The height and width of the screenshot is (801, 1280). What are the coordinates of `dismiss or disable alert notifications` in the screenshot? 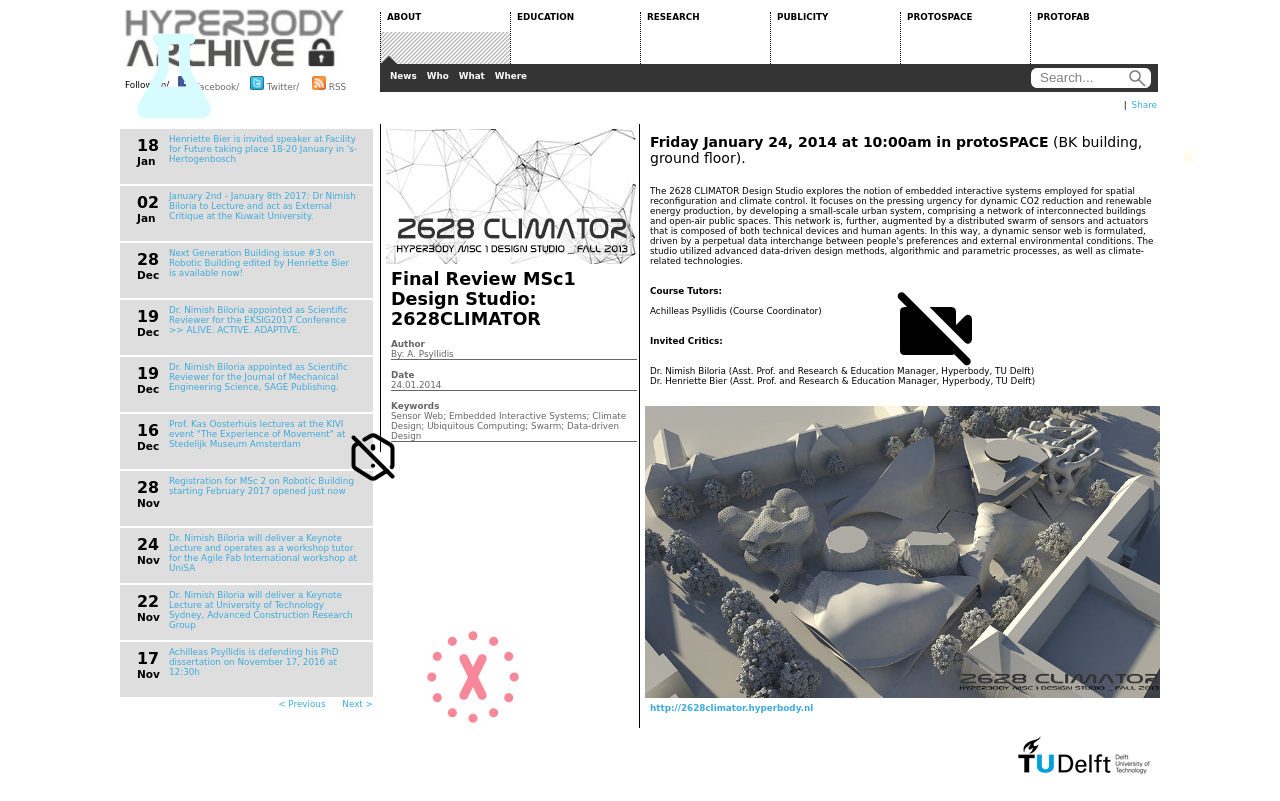 It's located at (373, 457).